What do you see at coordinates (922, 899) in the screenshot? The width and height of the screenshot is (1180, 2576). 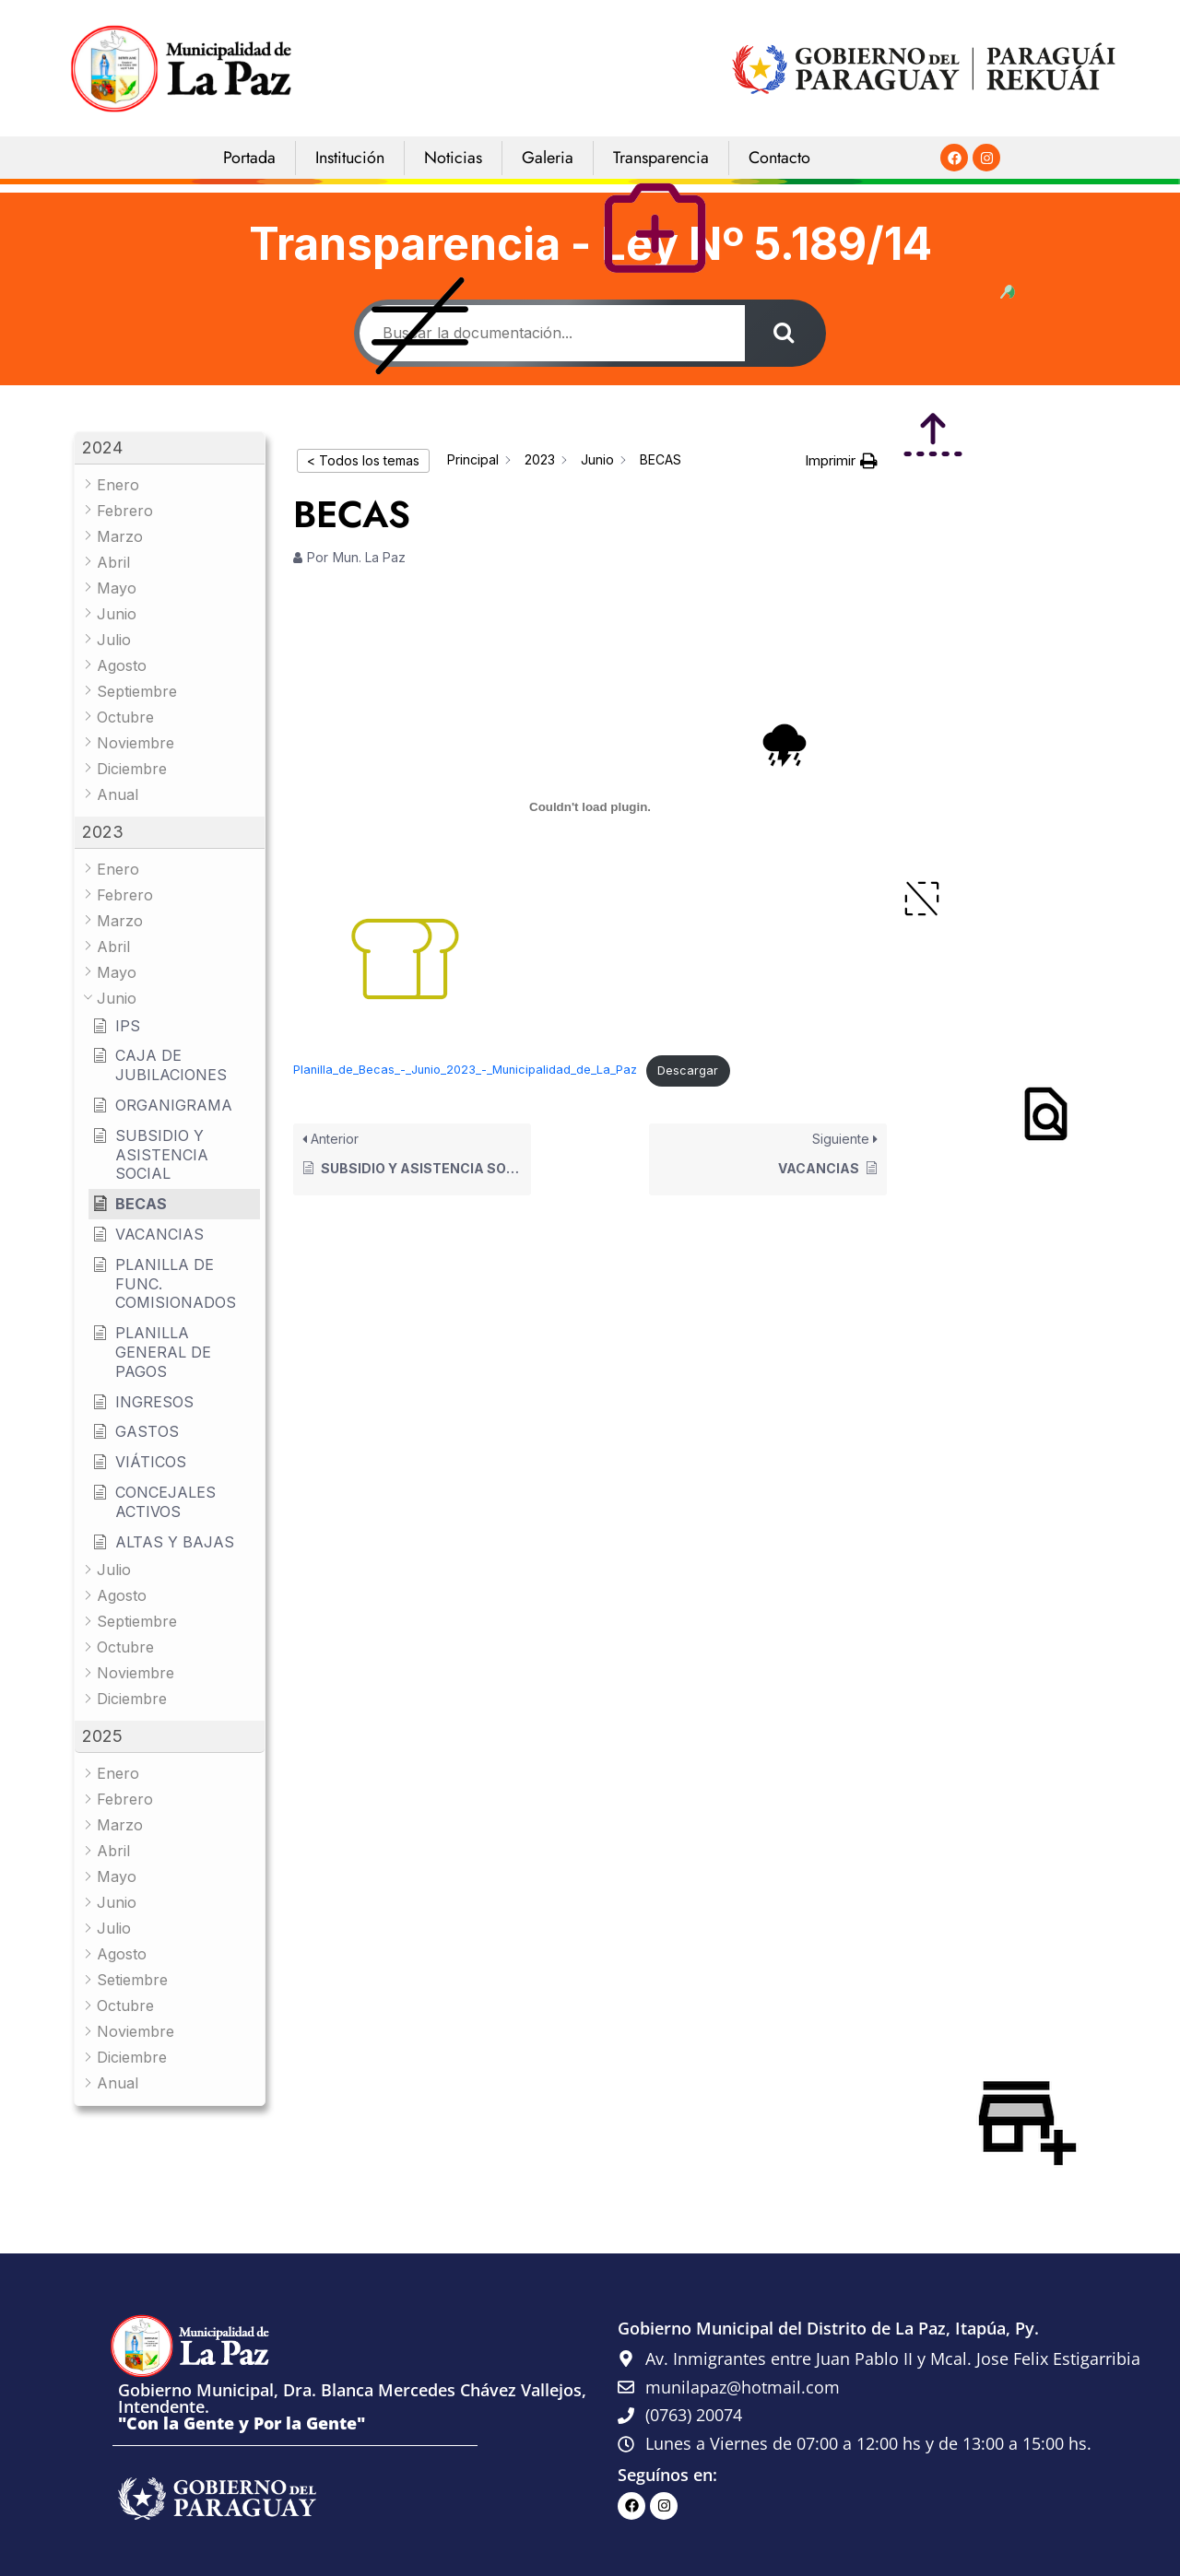 I see `disable selection mode` at bounding box center [922, 899].